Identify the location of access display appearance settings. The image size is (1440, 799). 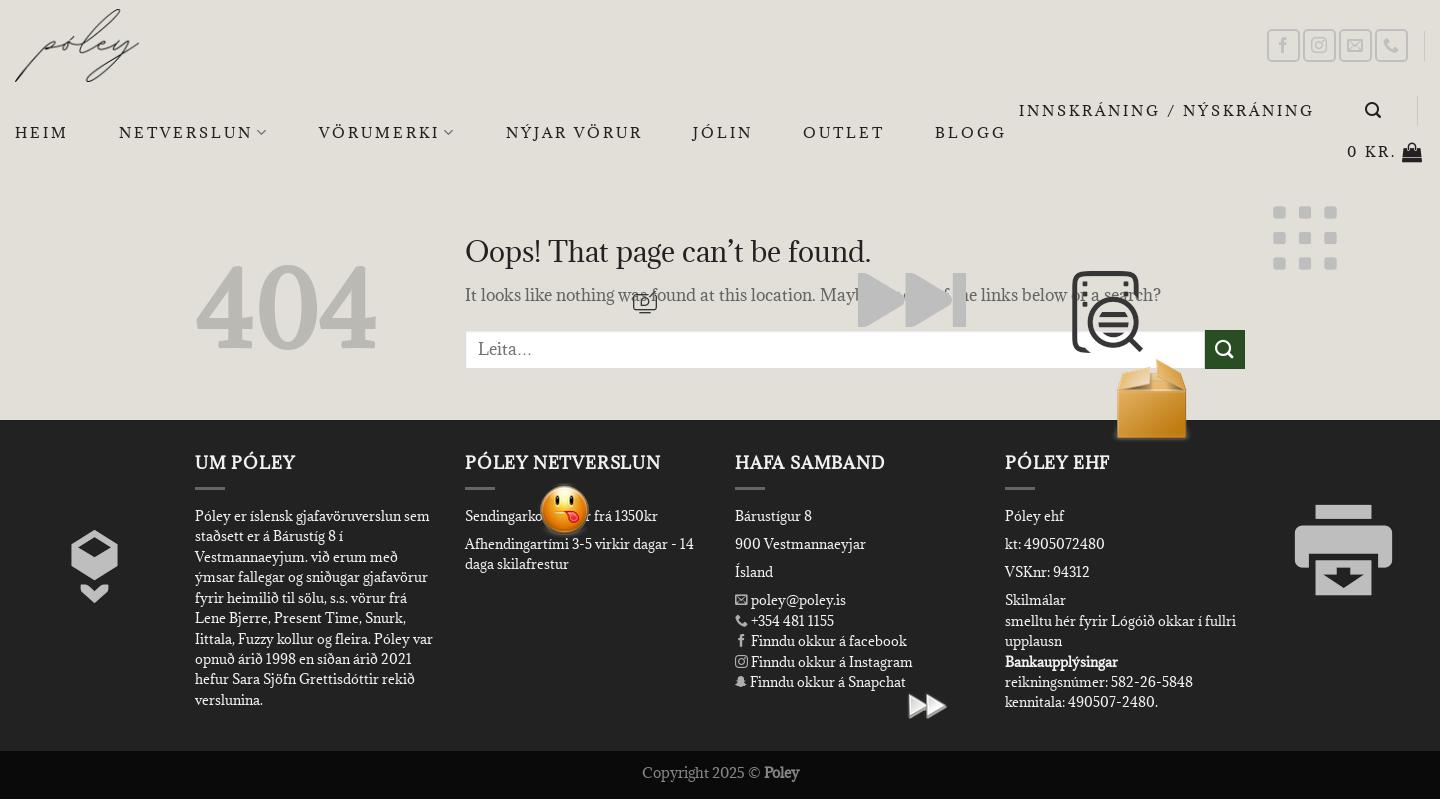
(645, 303).